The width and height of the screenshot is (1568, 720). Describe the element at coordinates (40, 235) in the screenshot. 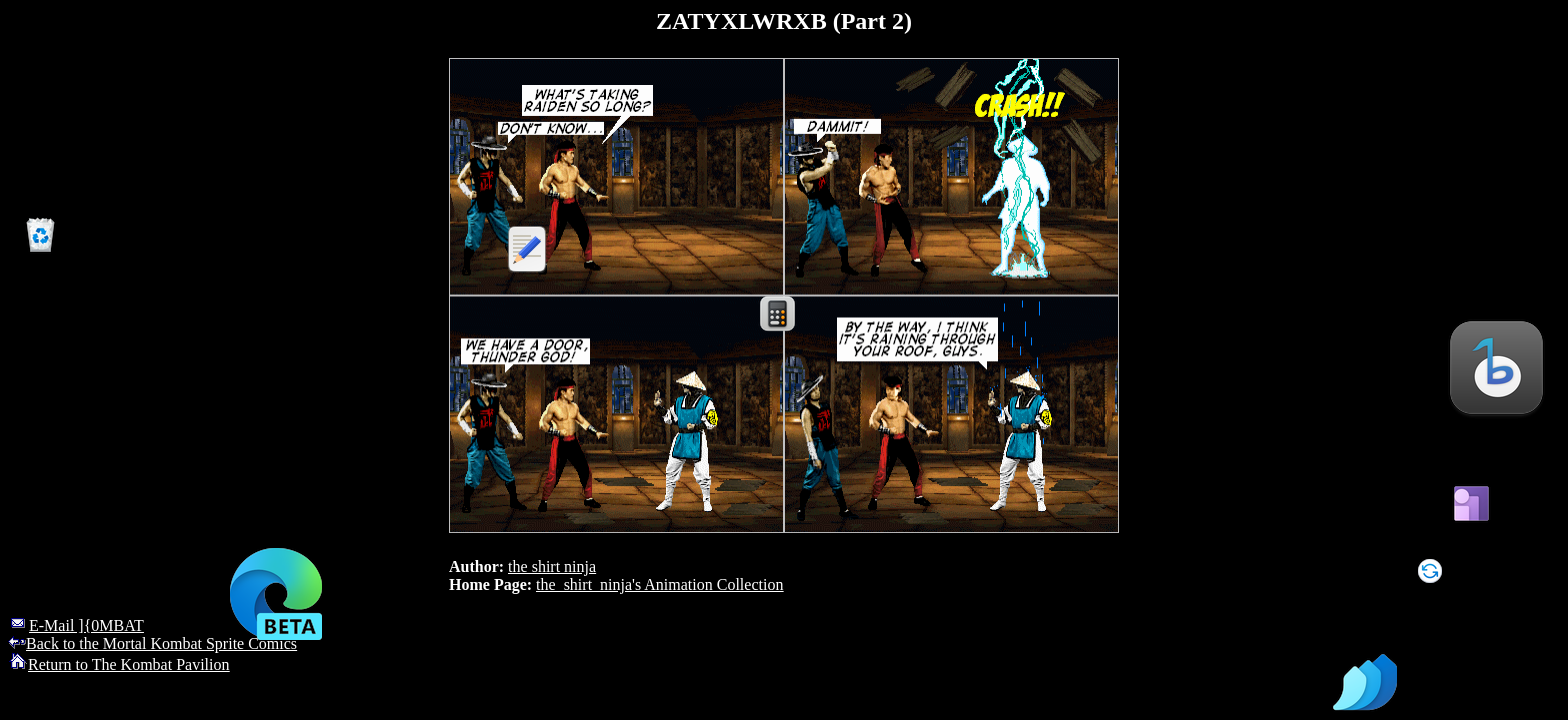

I see `open the recycle bin to view deleted files` at that location.